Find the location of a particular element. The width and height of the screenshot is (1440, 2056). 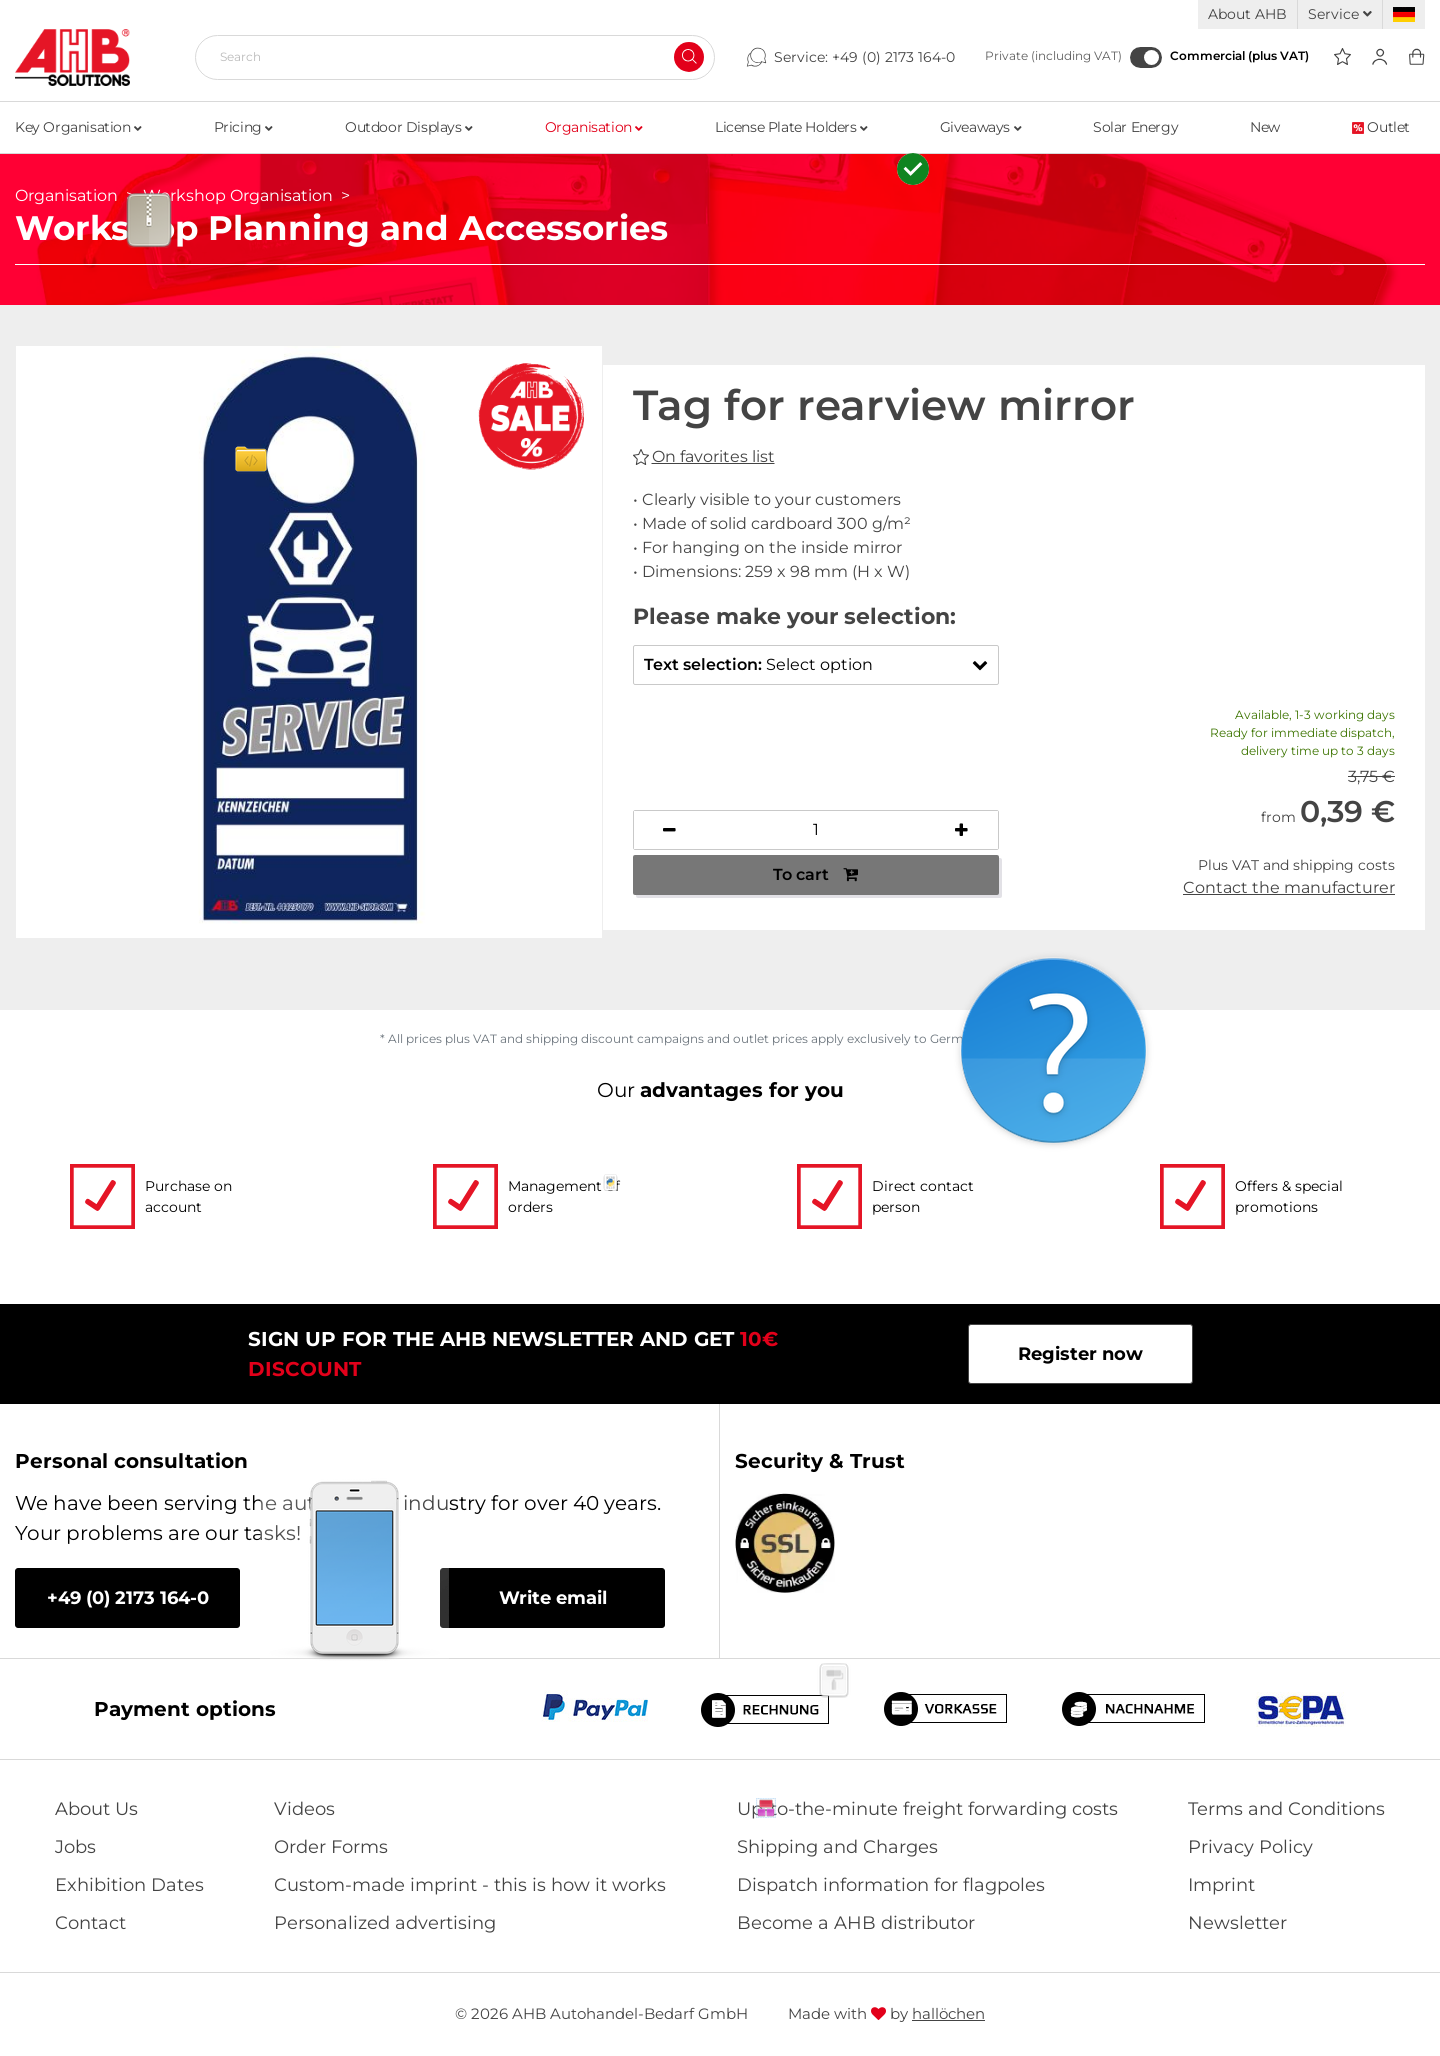

open your code projects folder is located at coordinates (251, 459).